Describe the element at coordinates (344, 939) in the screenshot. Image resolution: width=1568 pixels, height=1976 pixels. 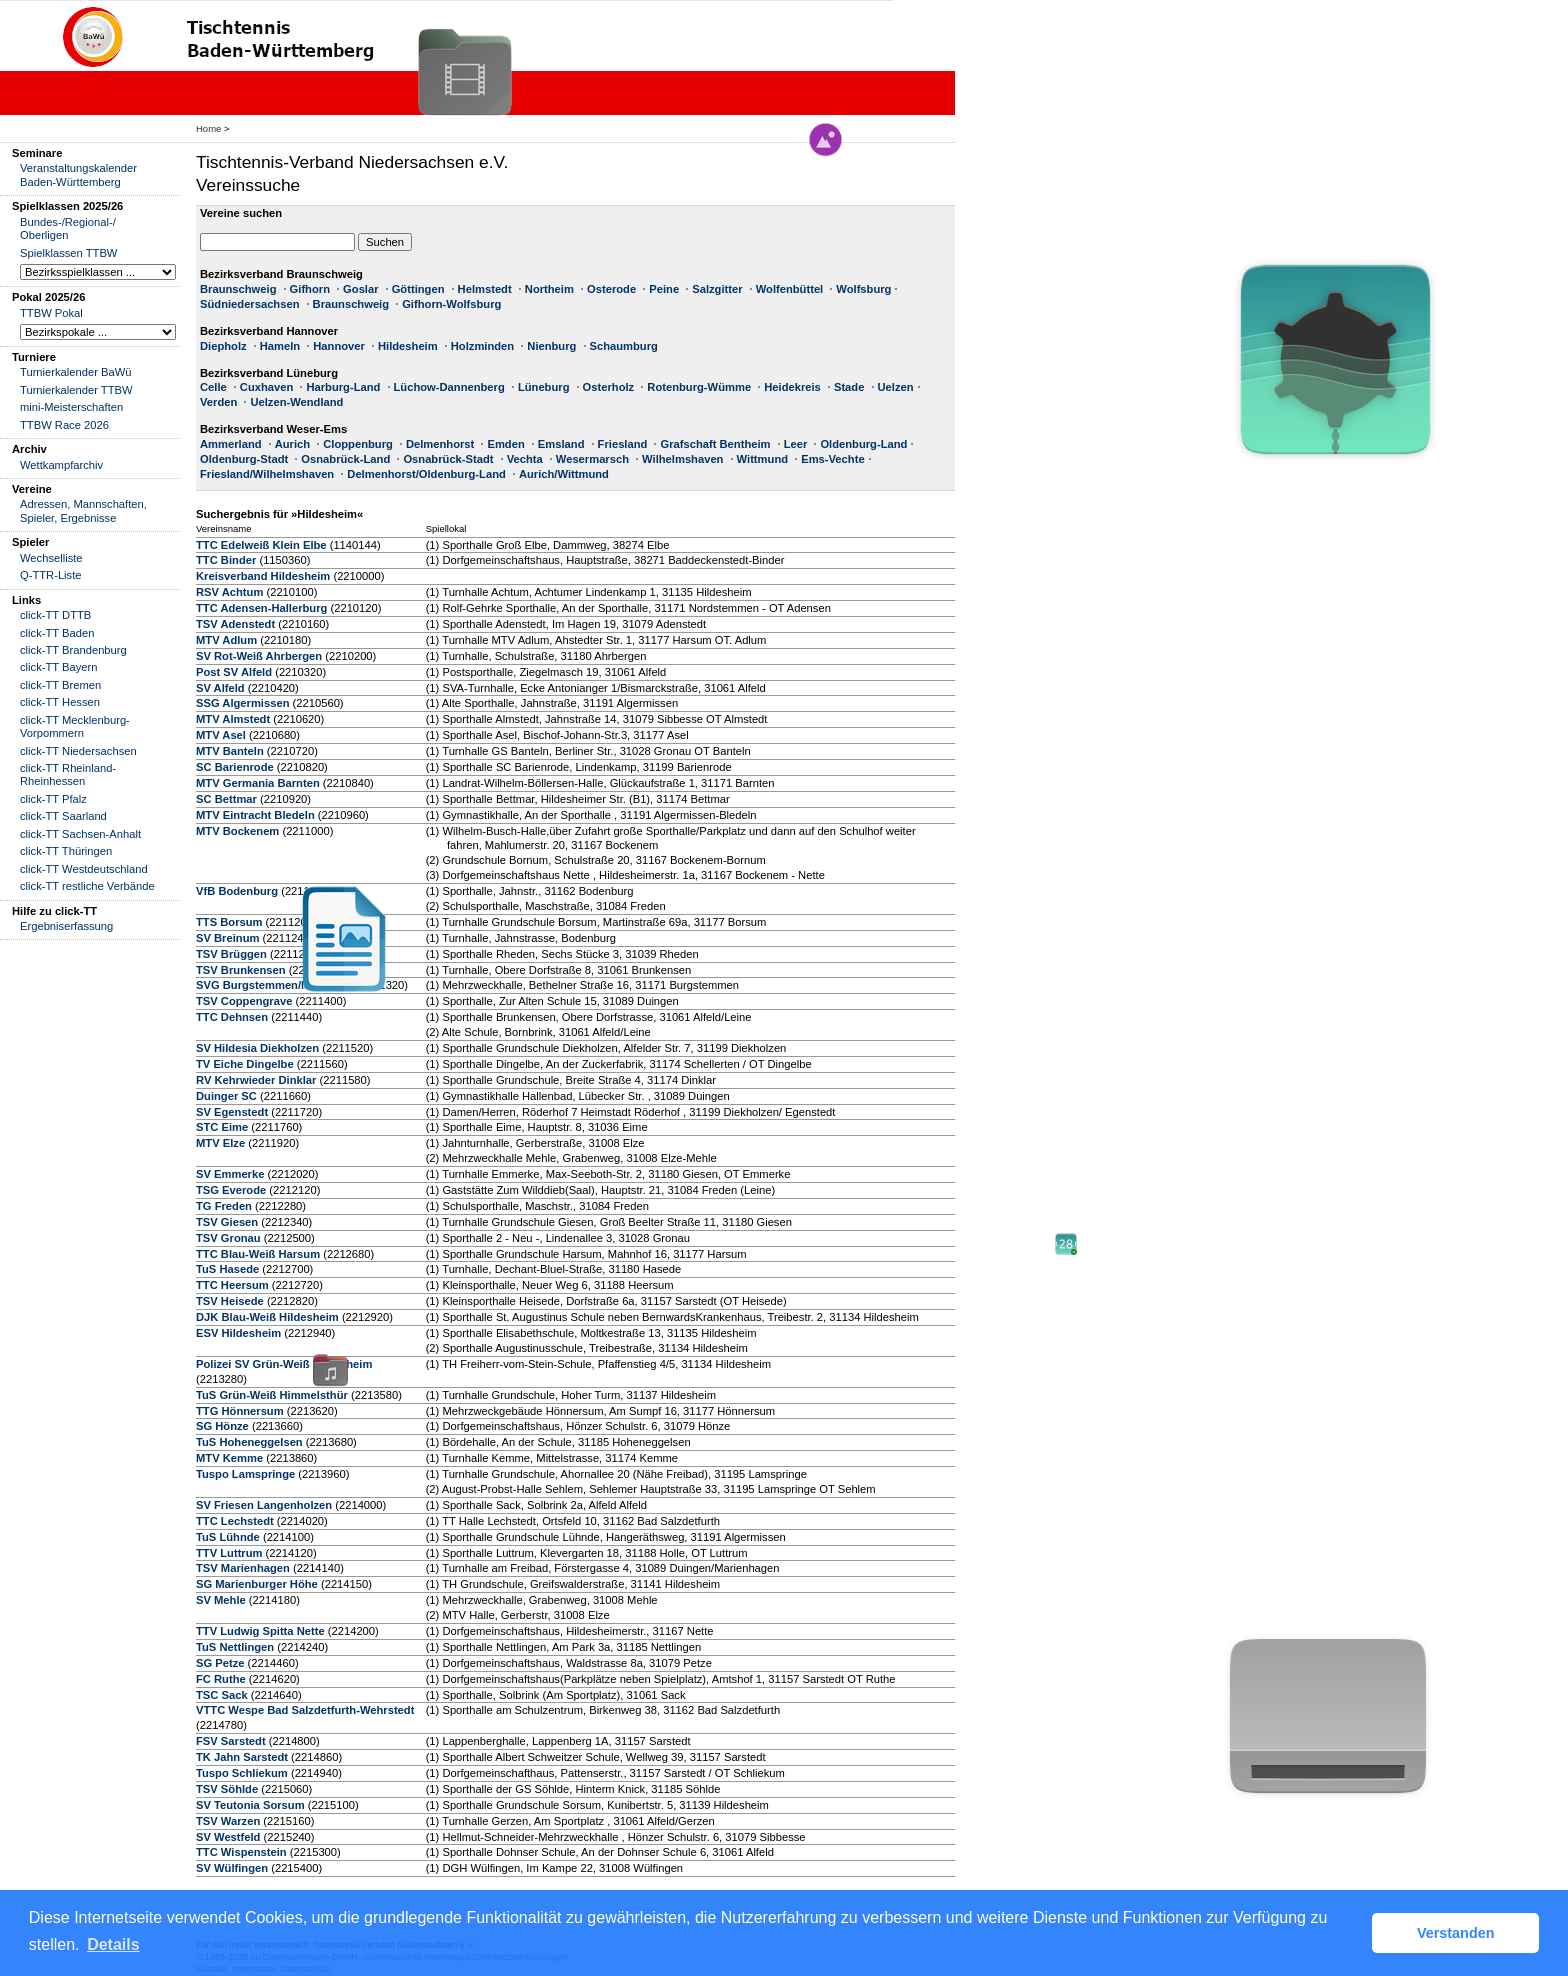
I see `libreoffice writer document template file` at that location.